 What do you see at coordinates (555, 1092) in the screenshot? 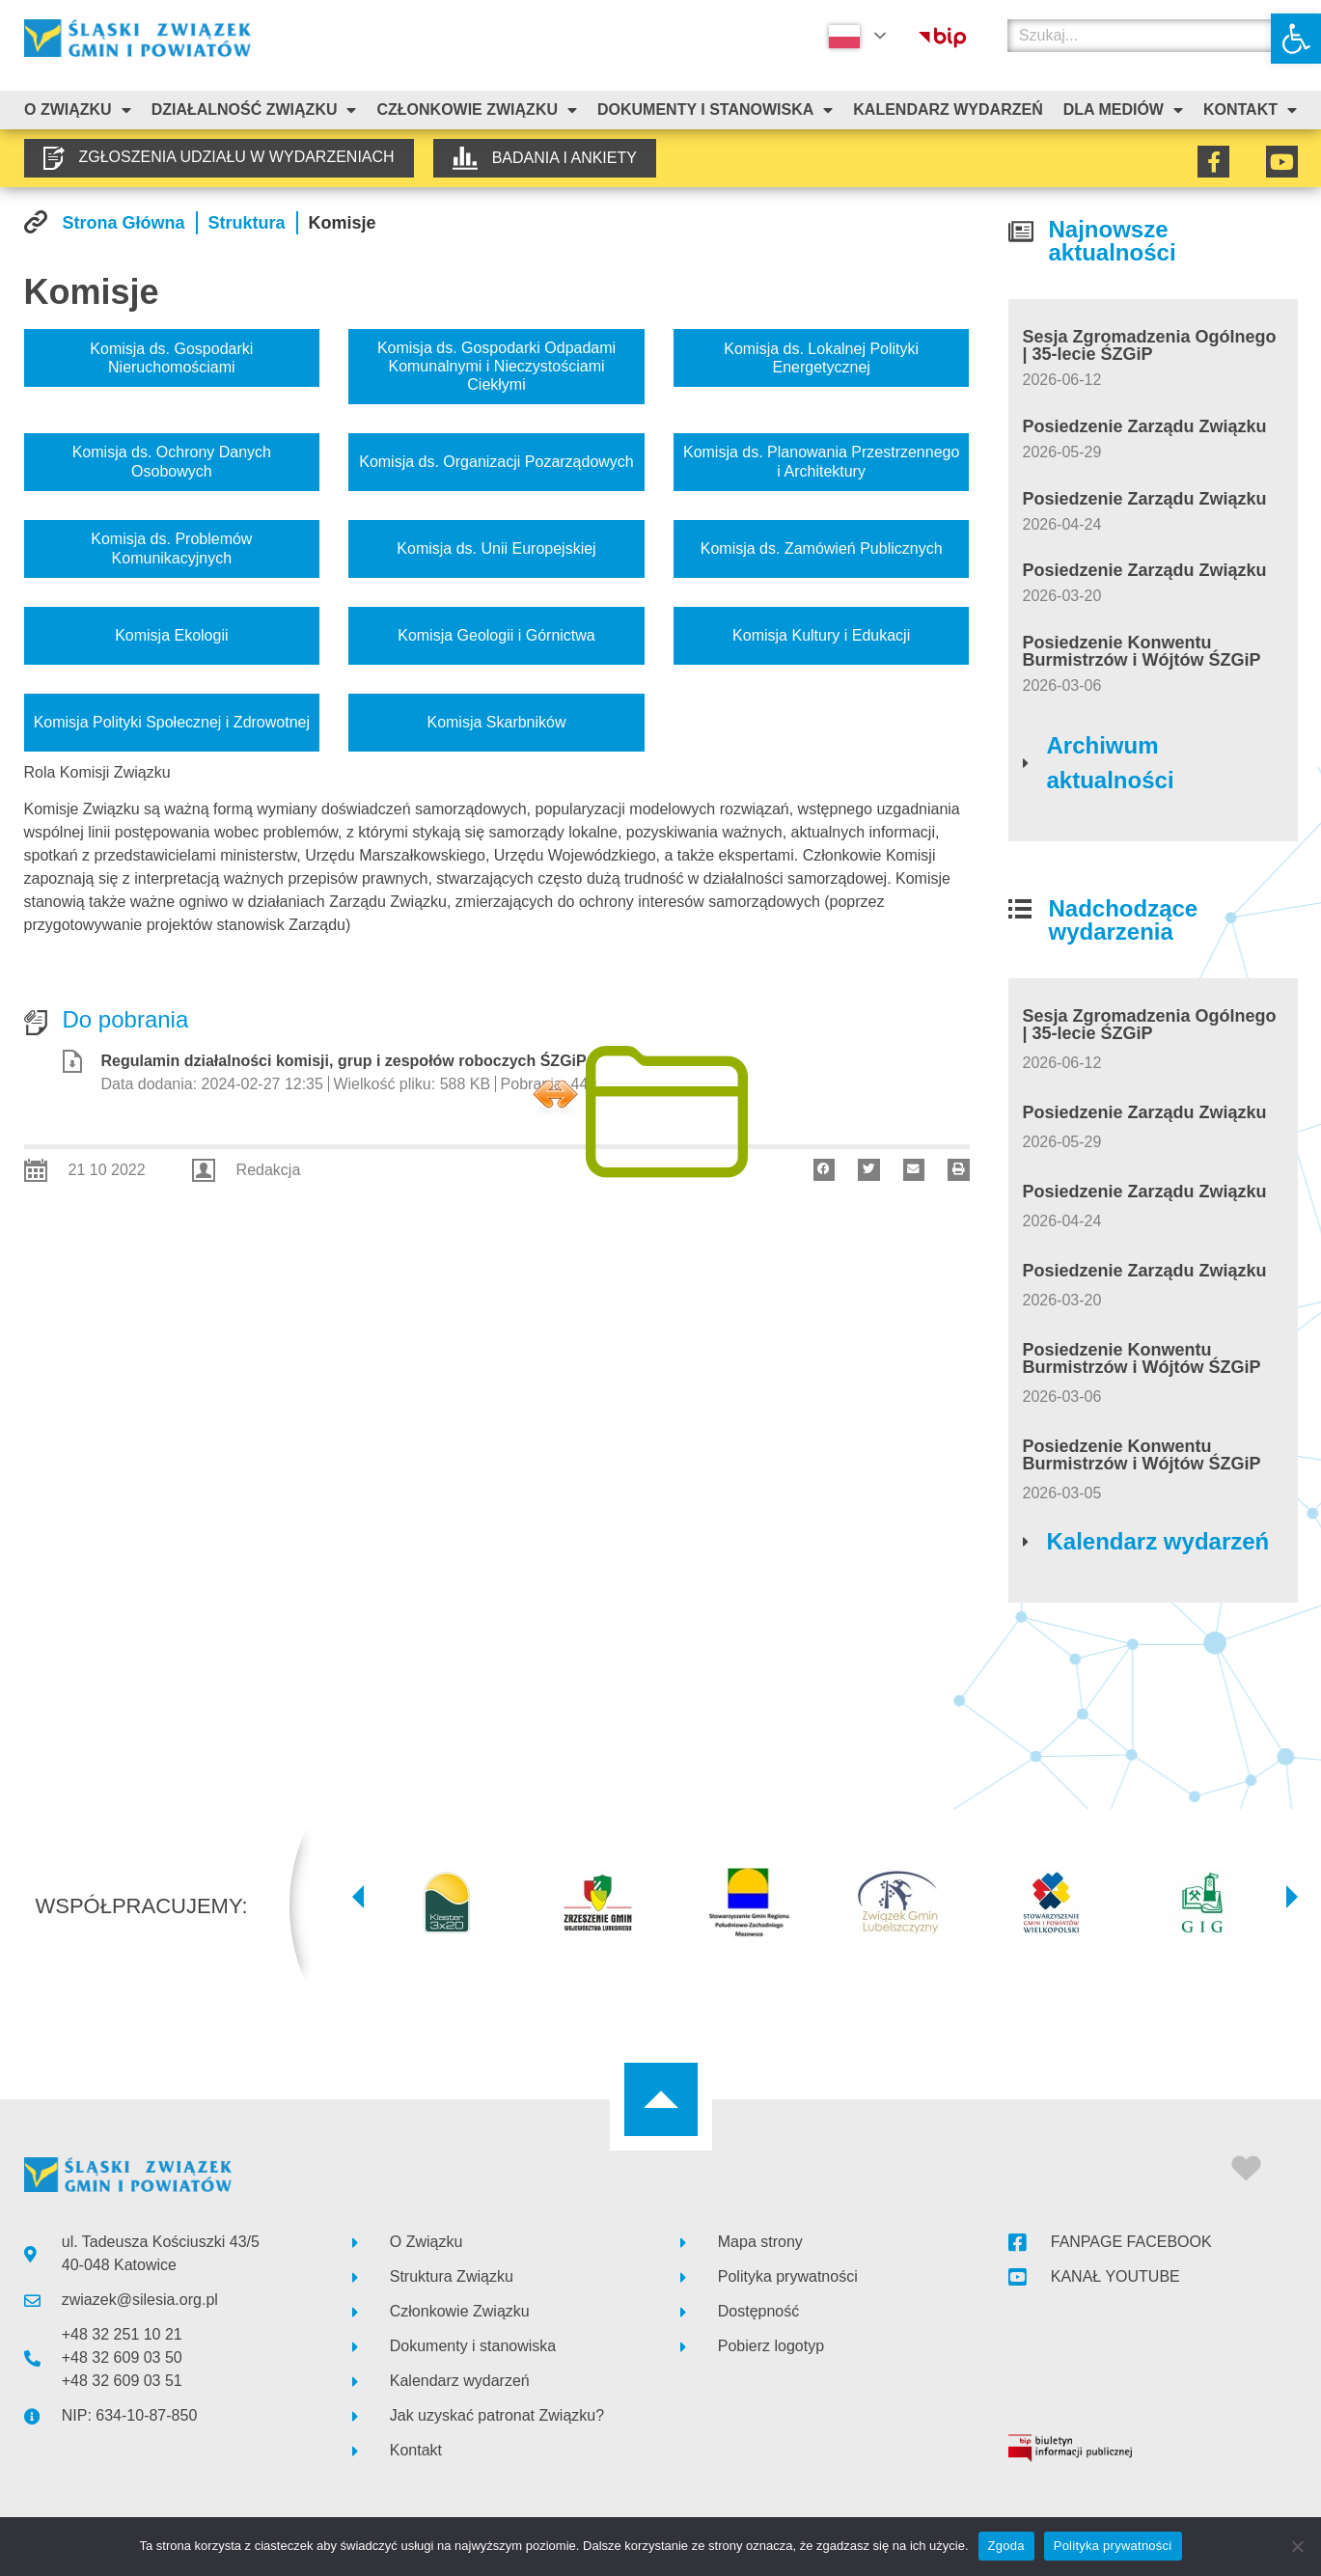
I see `flip the selected object horizontally` at bounding box center [555, 1092].